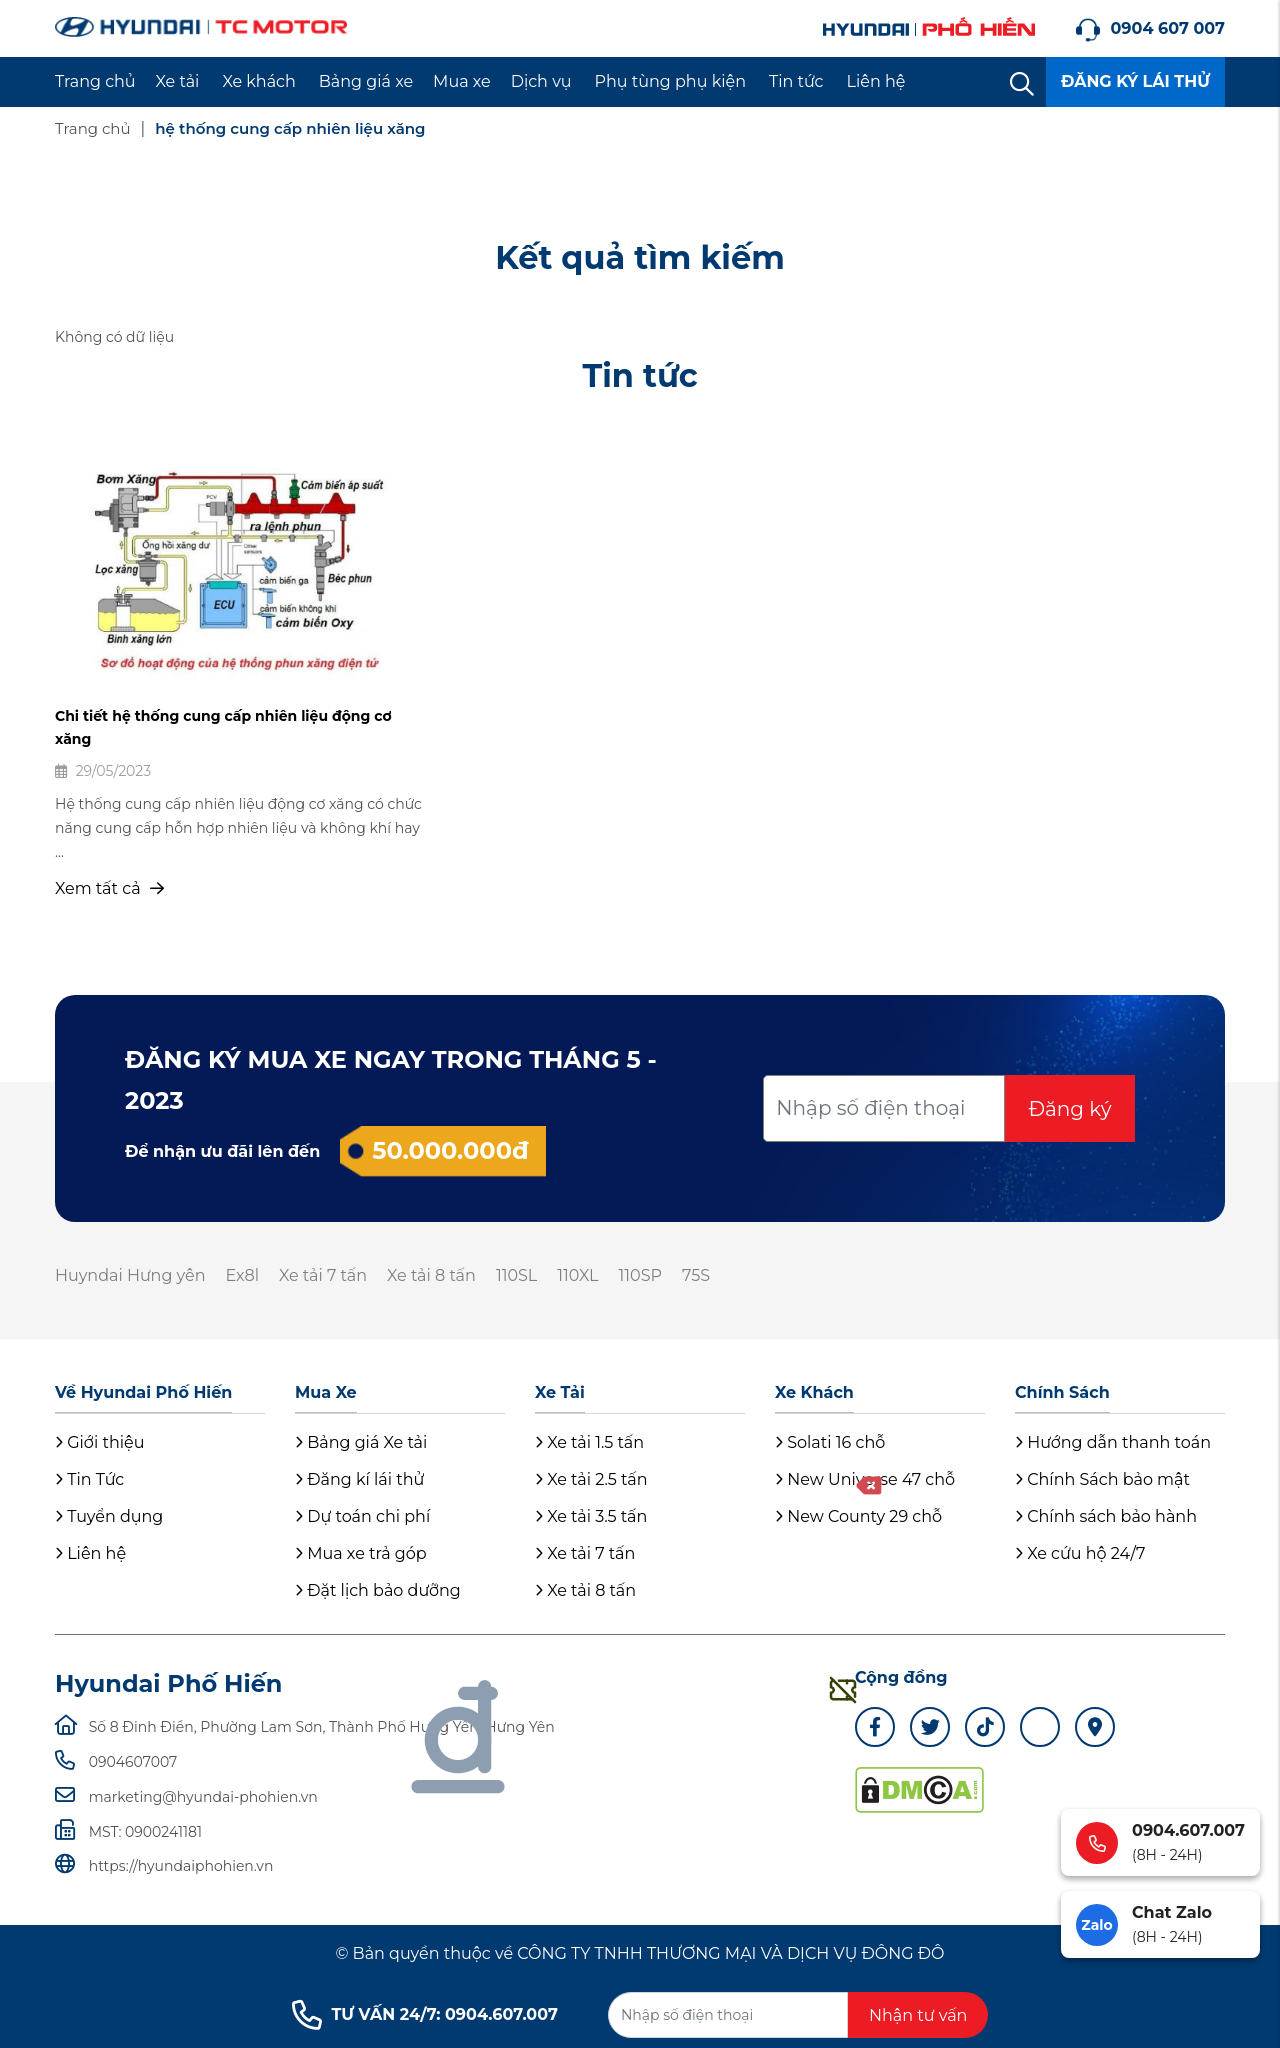  What do you see at coordinates (843, 1690) in the screenshot?
I see `ticket unavailable or sold out` at bounding box center [843, 1690].